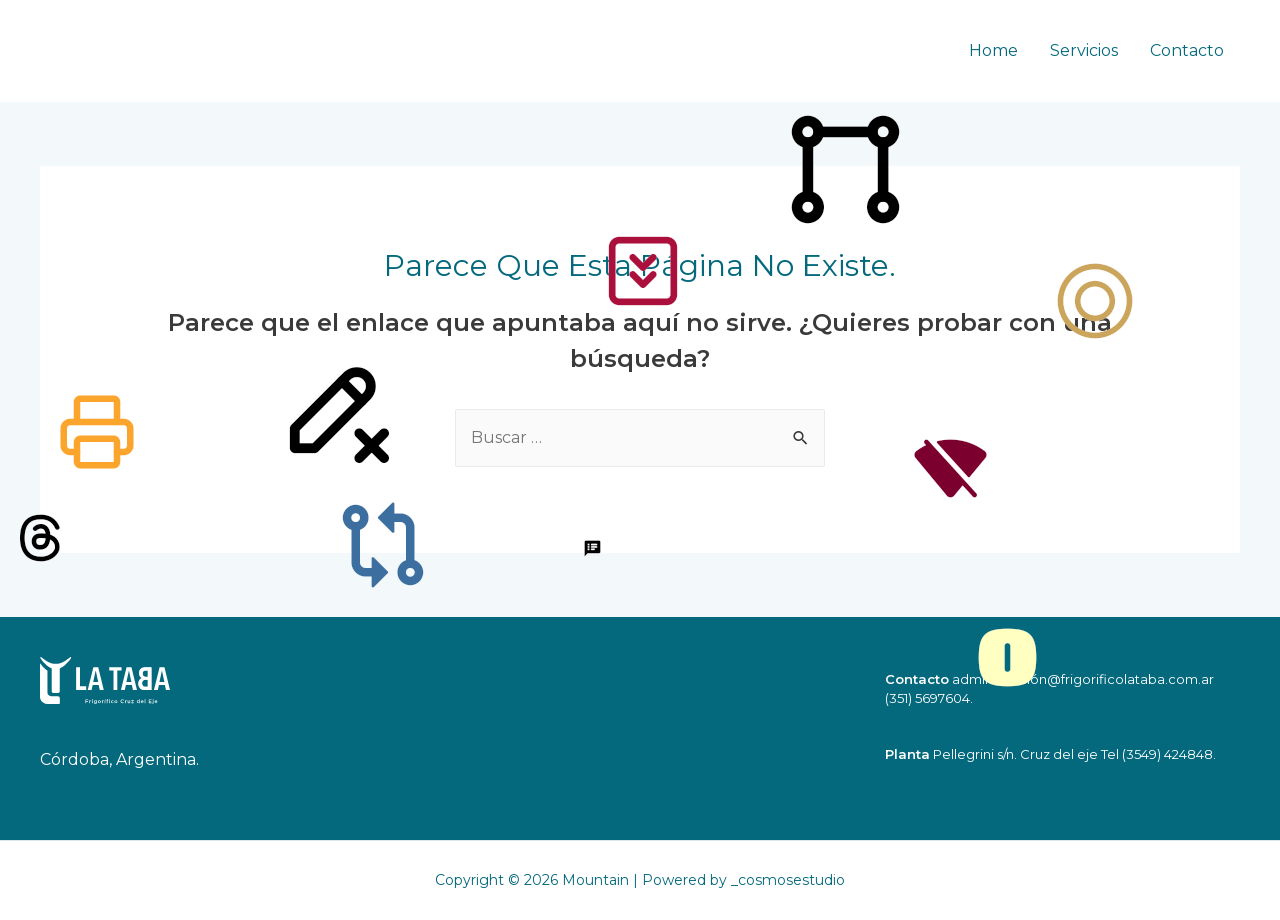 Image resolution: width=1280 pixels, height=920 pixels. Describe the element at coordinates (643, 271) in the screenshot. I see `collapse or minimize content section` at that location.